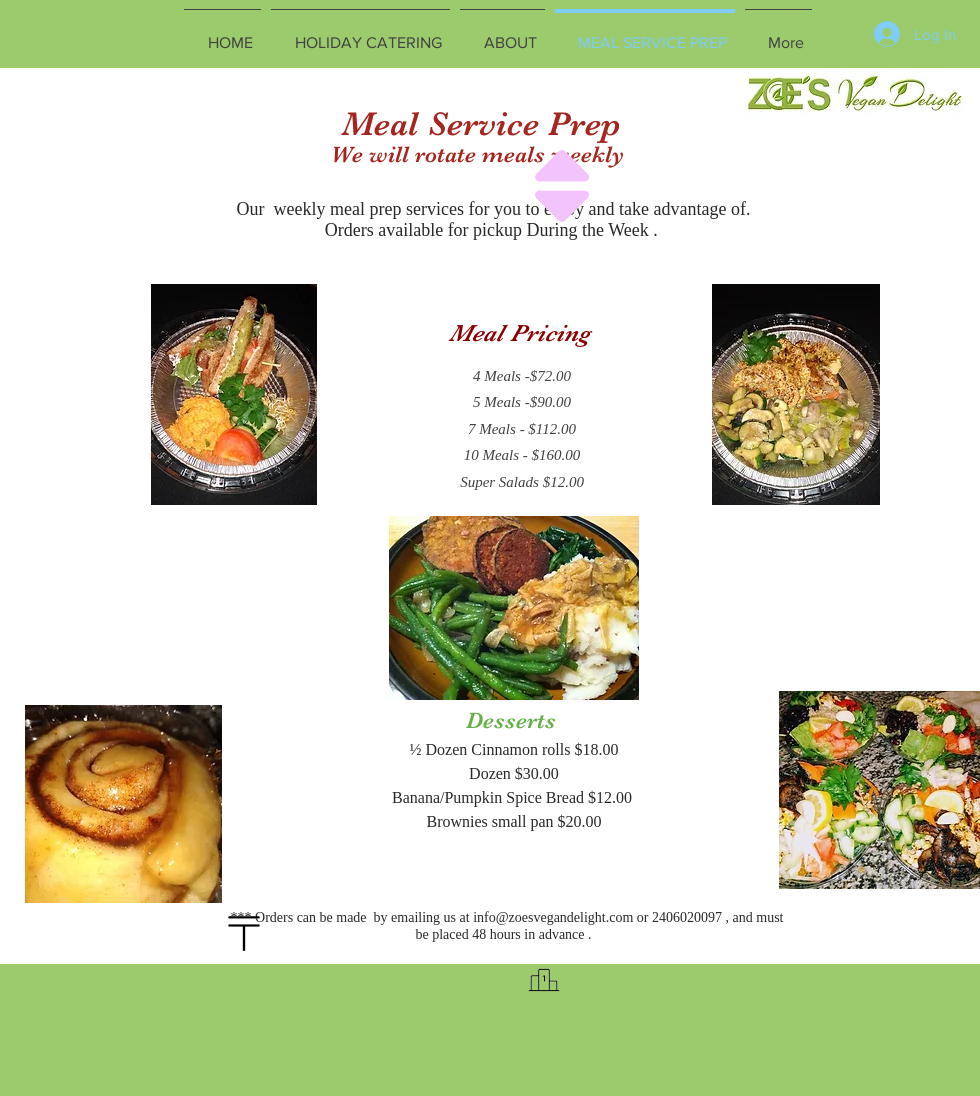 The height and width of the screenshot is (1096, 980). What do you see at coordinates (244, 932) in the screenshot?
I see `indicates kazakhstani tenge currency` at bounding box center [244, 932].